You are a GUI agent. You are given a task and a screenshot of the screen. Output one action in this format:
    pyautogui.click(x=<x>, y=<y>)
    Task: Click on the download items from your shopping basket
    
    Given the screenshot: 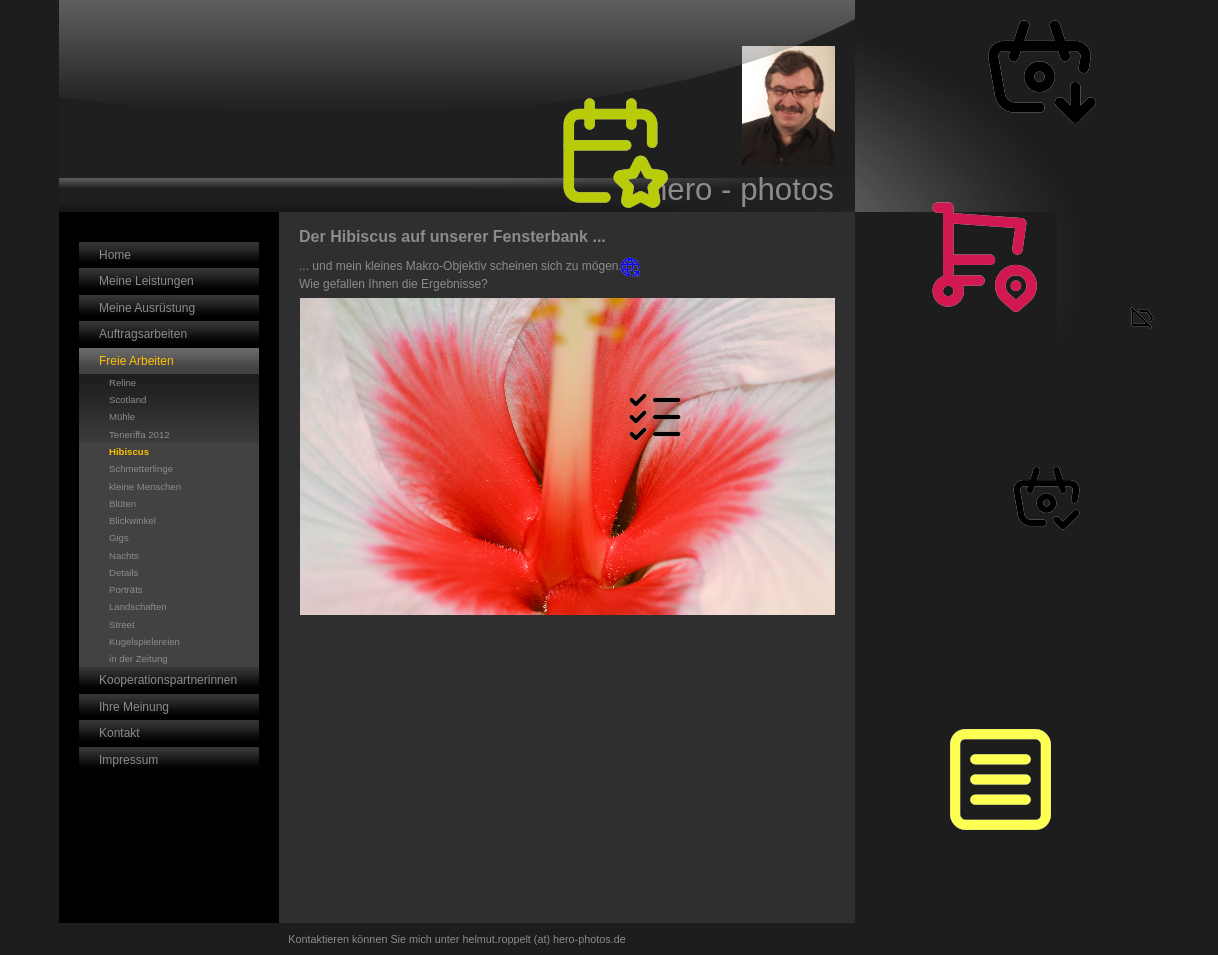 What is the action you would take?
    pyautogui.click(x=1039, y=66)
    